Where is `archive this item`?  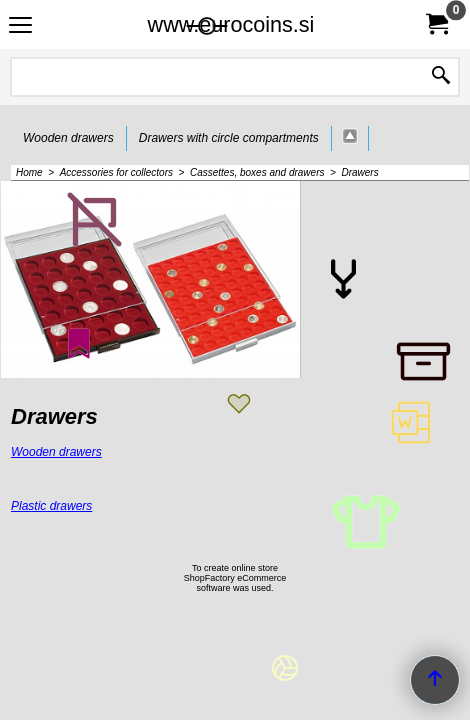
archive this item is located at coordinates (423, 361).